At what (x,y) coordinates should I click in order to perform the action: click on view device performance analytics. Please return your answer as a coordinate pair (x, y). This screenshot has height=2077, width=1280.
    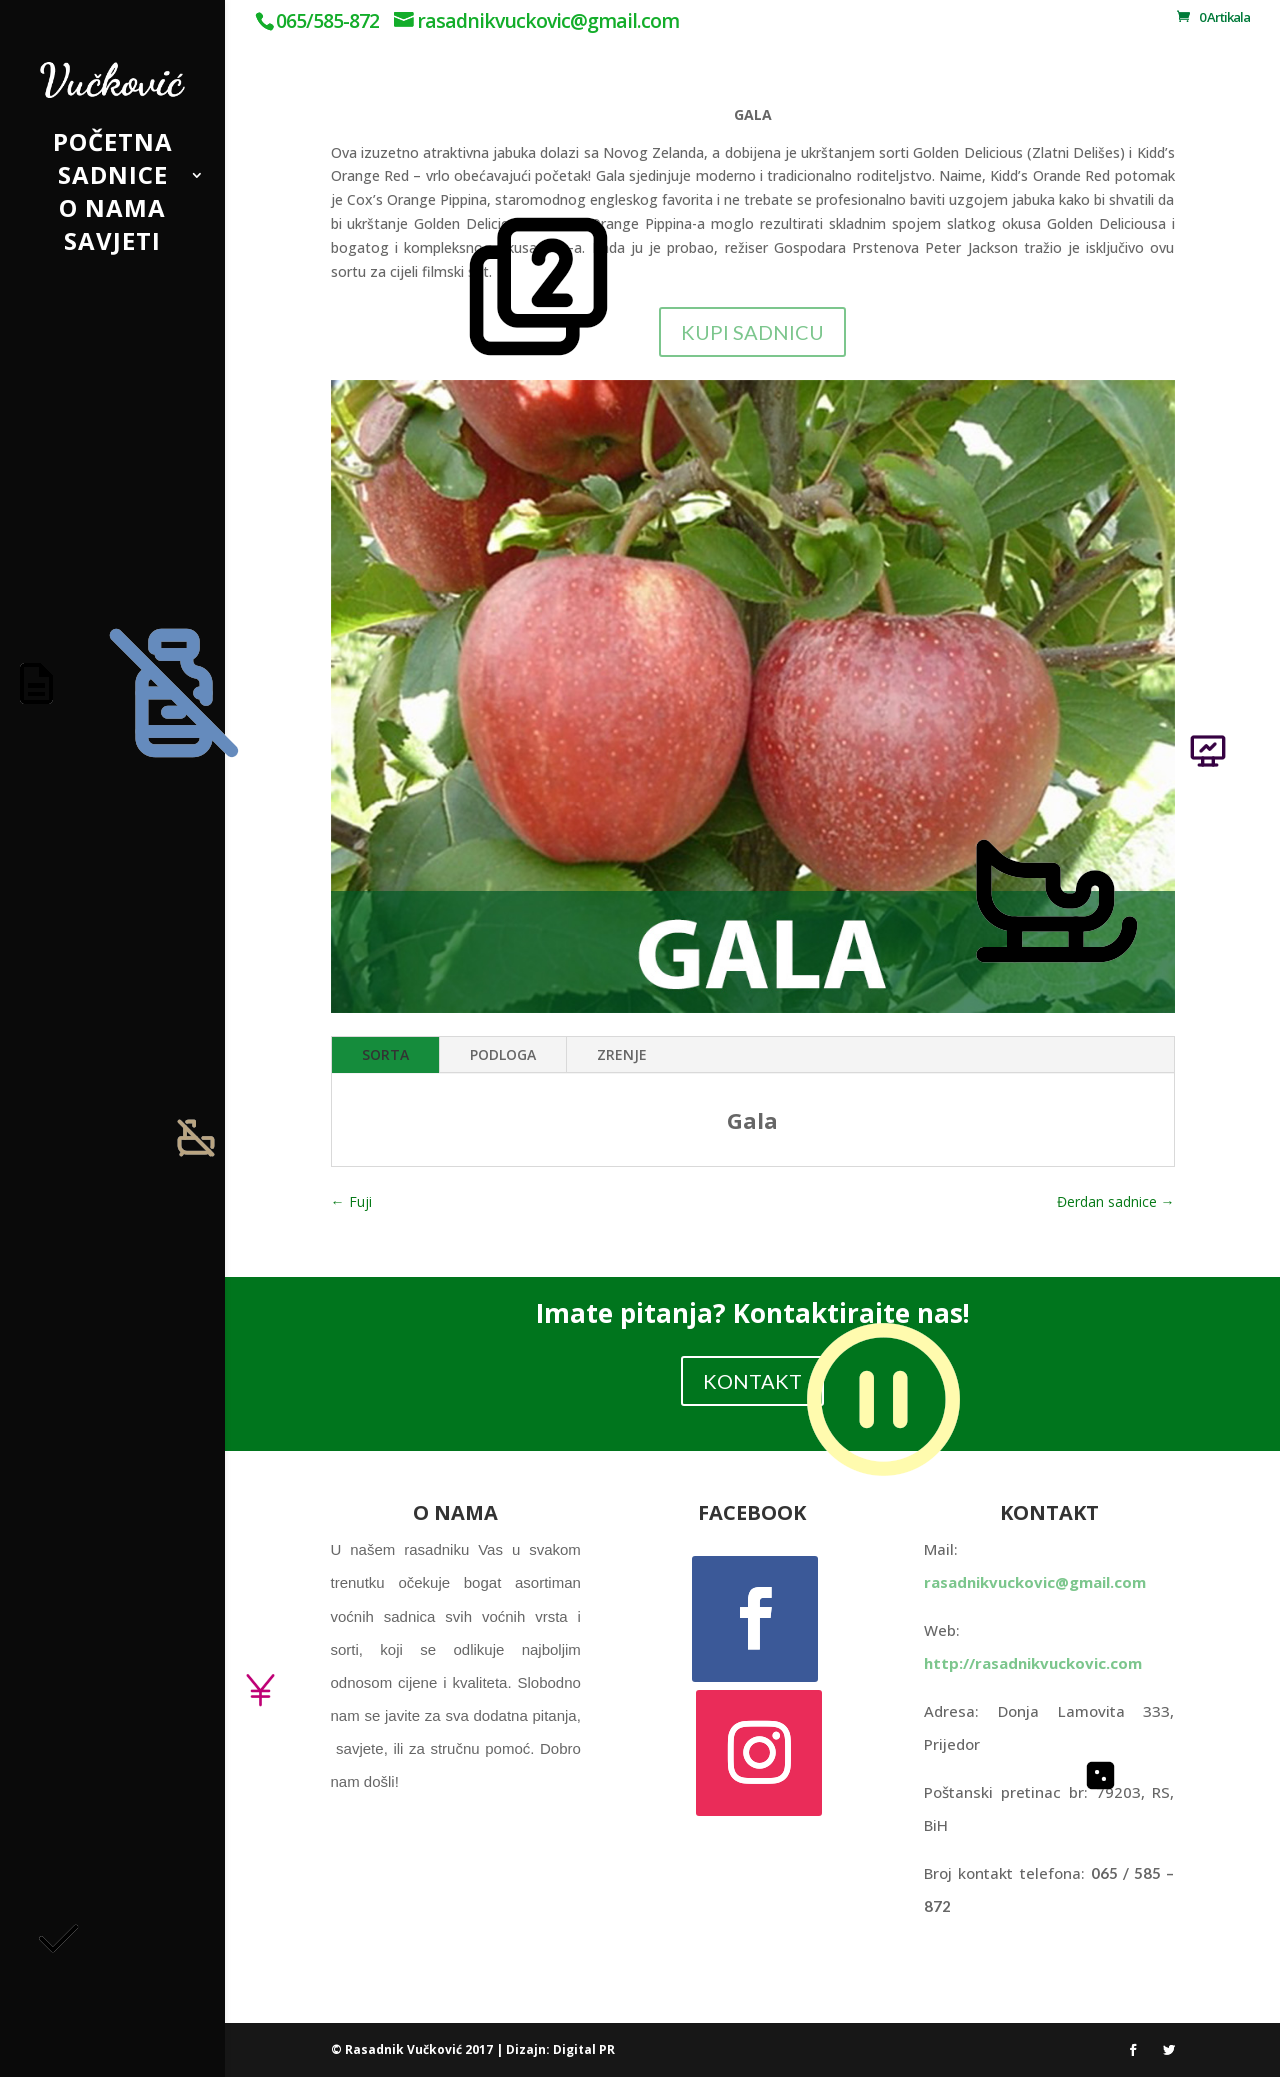
    Looking at the image, I should click on (1208, 751).